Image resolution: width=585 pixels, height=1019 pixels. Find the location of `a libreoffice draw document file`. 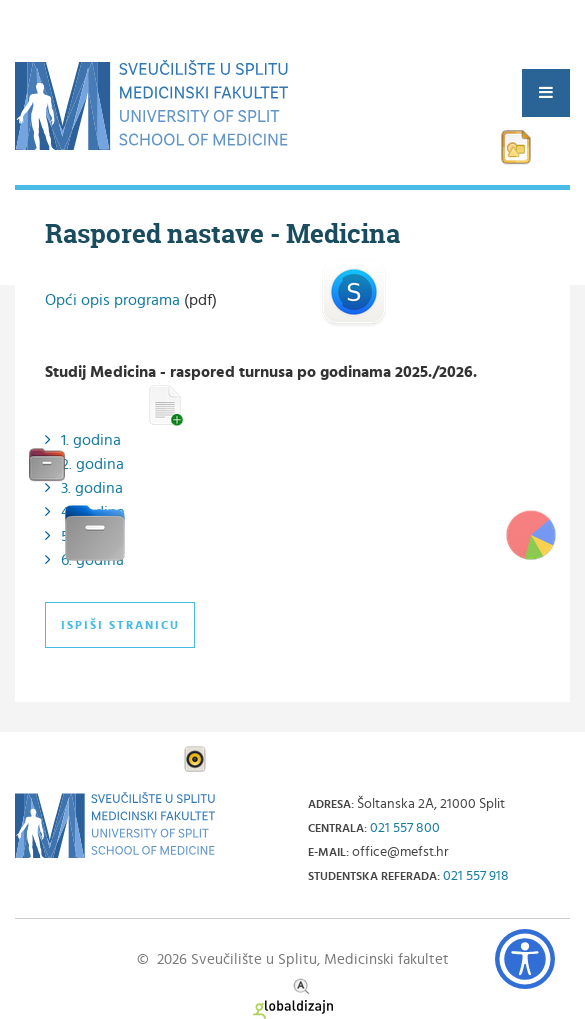

a libreoffice draw document file is located at coordinates (516, 147).